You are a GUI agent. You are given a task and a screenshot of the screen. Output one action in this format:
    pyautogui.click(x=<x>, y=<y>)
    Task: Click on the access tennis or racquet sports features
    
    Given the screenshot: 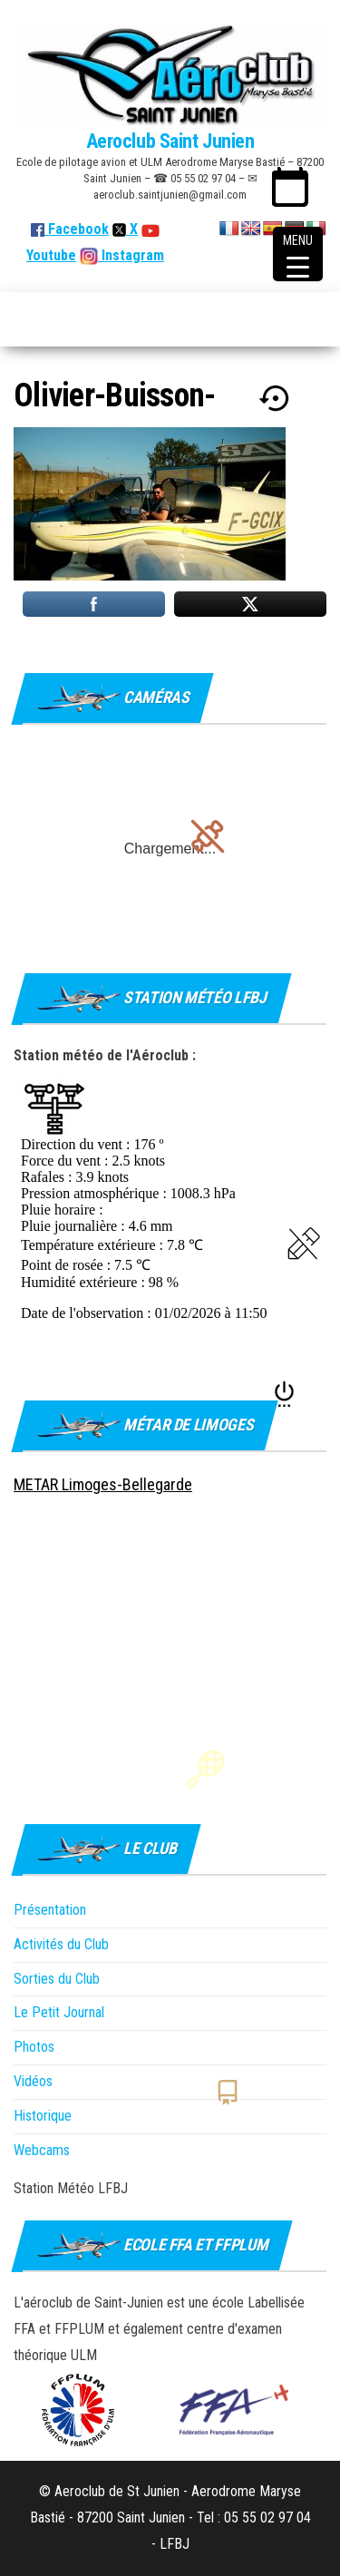 What is the action you would take?
    pyautogui.click(x=204, y=1770)
    